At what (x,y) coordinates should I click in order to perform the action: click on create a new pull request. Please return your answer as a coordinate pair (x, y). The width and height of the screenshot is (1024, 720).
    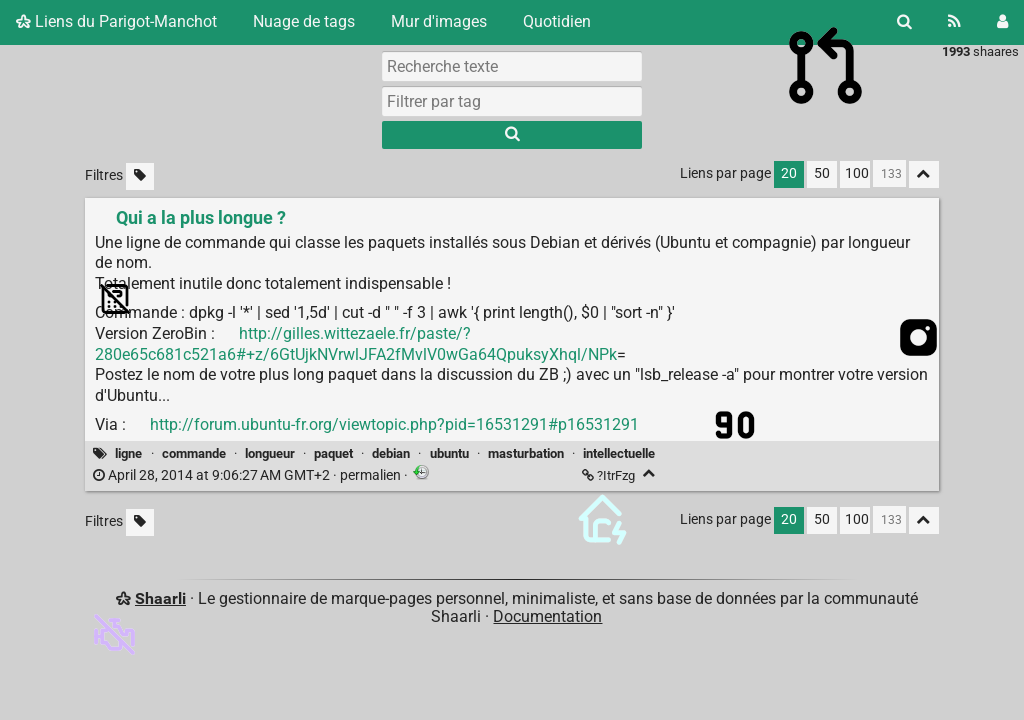
    Looking at the image, I should click on (825, 67).